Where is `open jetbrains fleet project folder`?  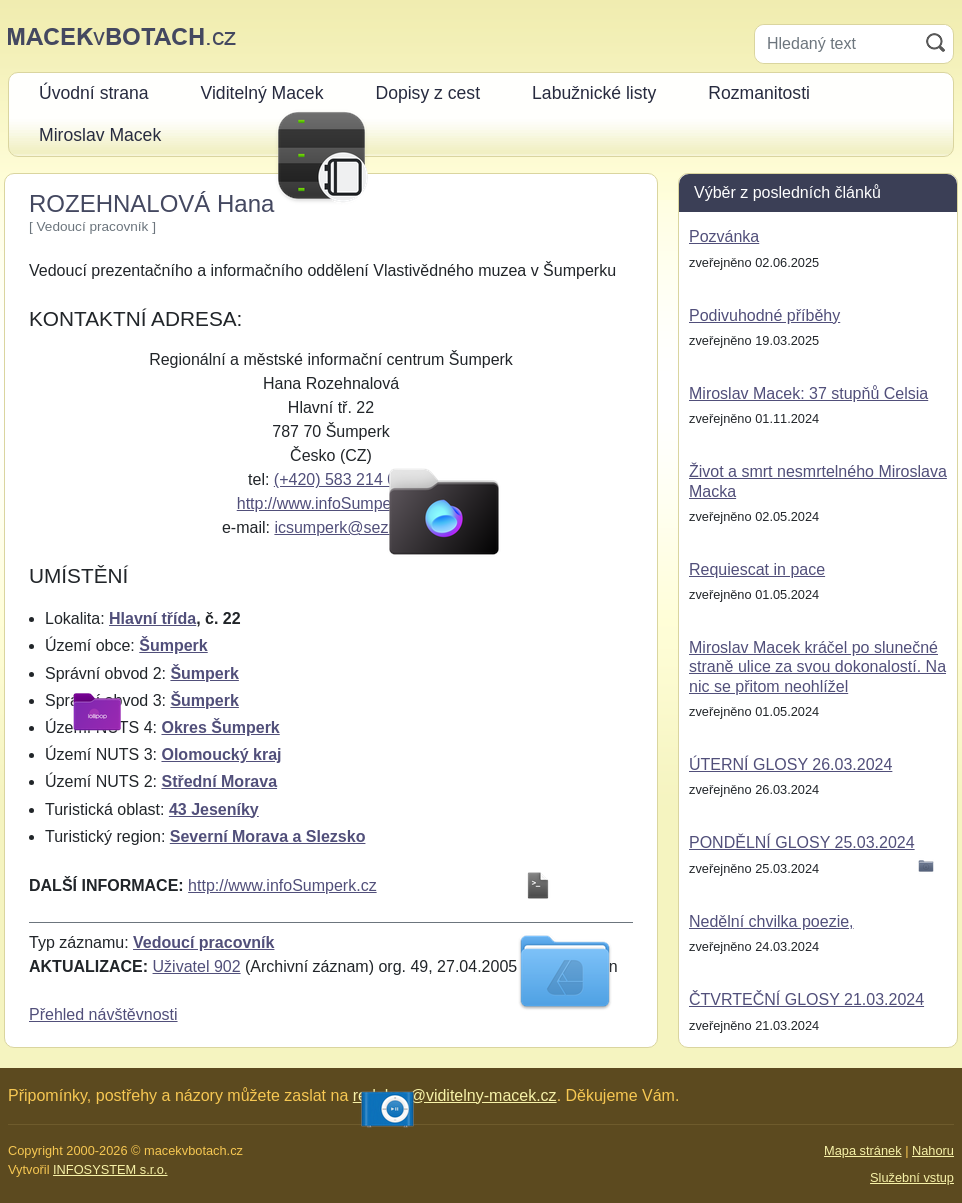
open jetbrains fleet project folder is located at coordinates (443, 514).